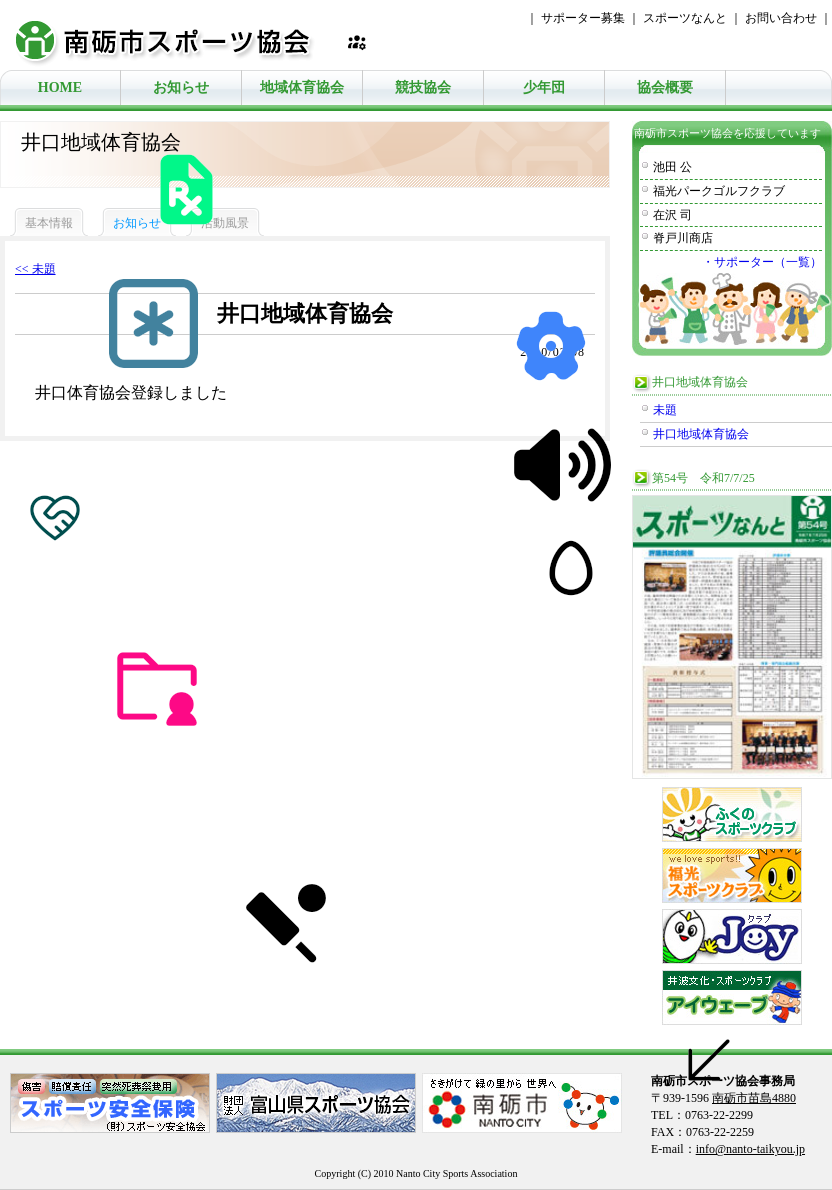  Describe the element at coordinates (286, 924) in the screenshot. I see `access cricket sports scores or news` at that location.